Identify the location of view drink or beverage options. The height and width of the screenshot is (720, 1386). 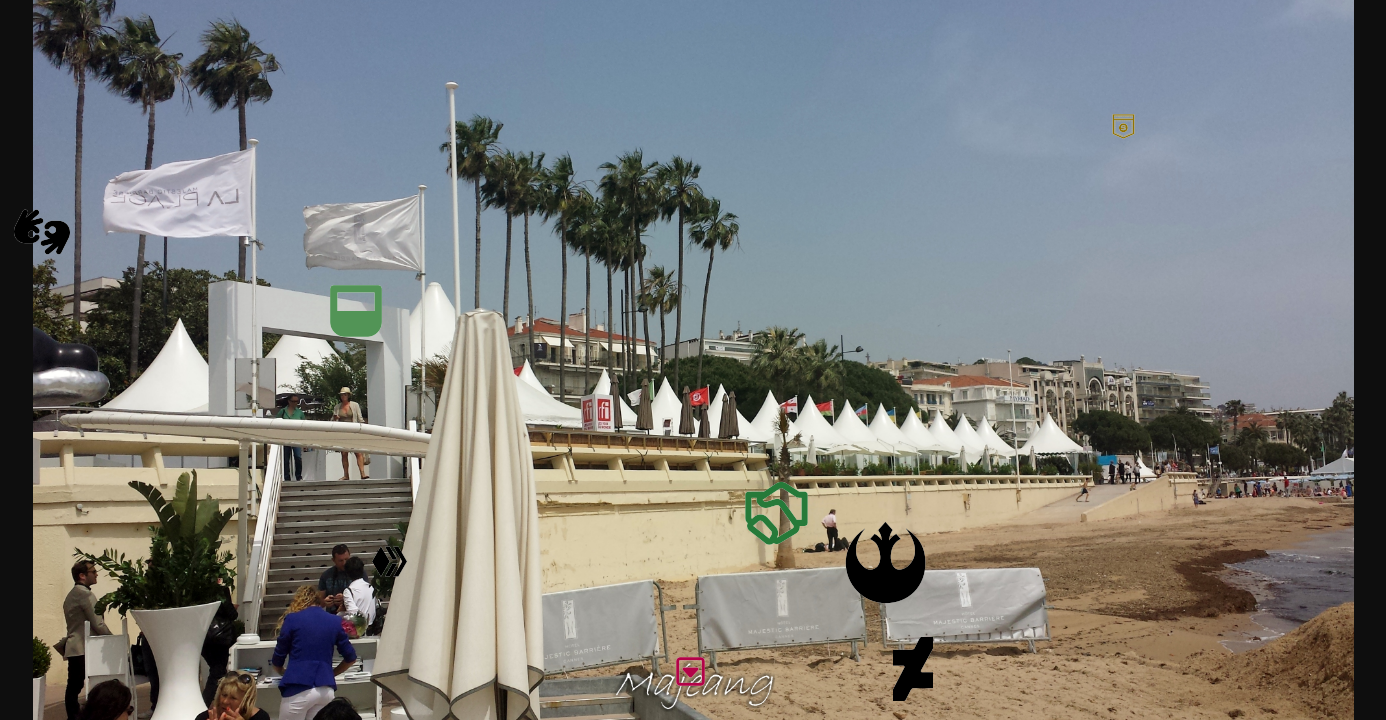
(356, 311).